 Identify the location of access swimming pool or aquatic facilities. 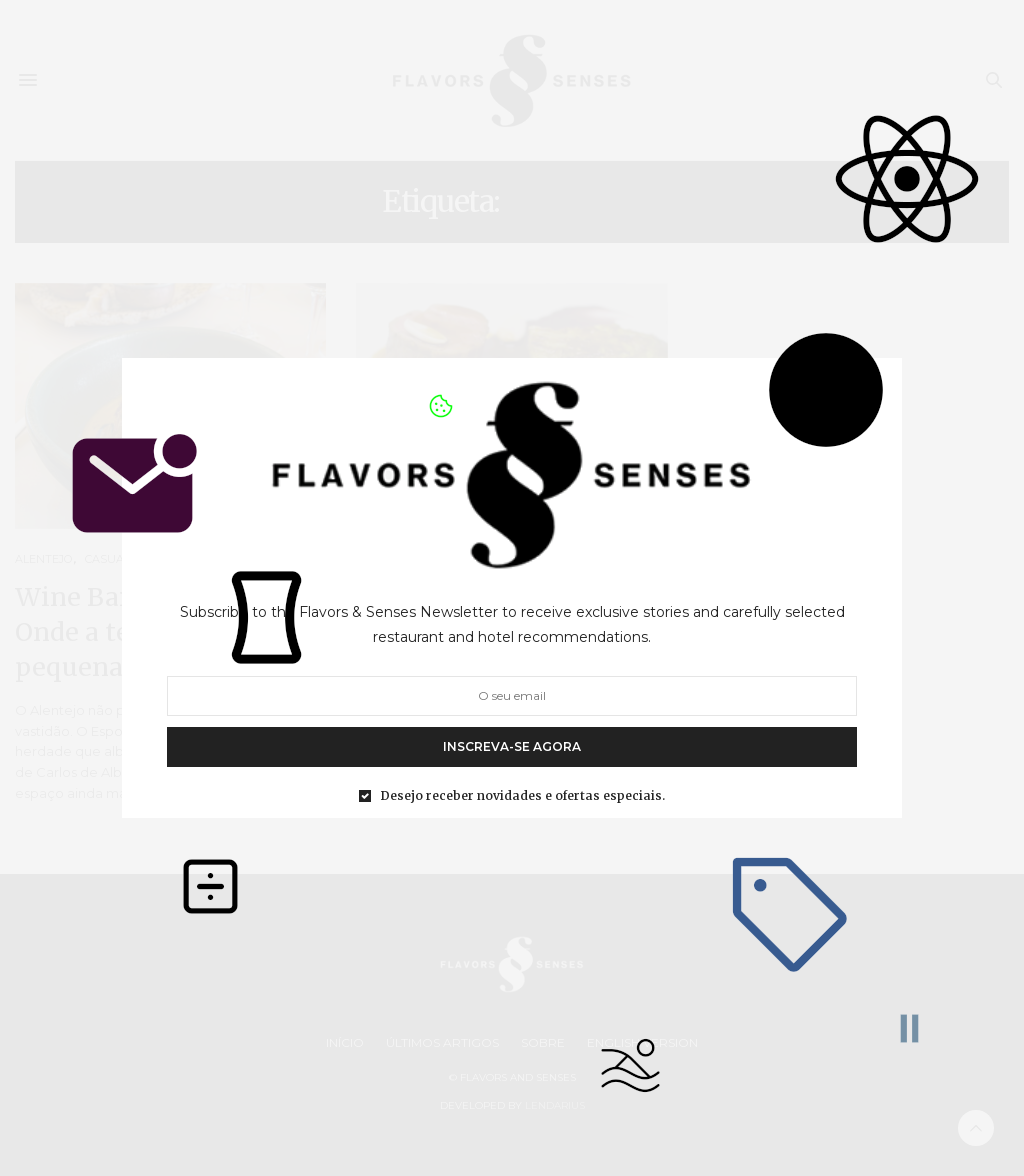
(630, 1065).